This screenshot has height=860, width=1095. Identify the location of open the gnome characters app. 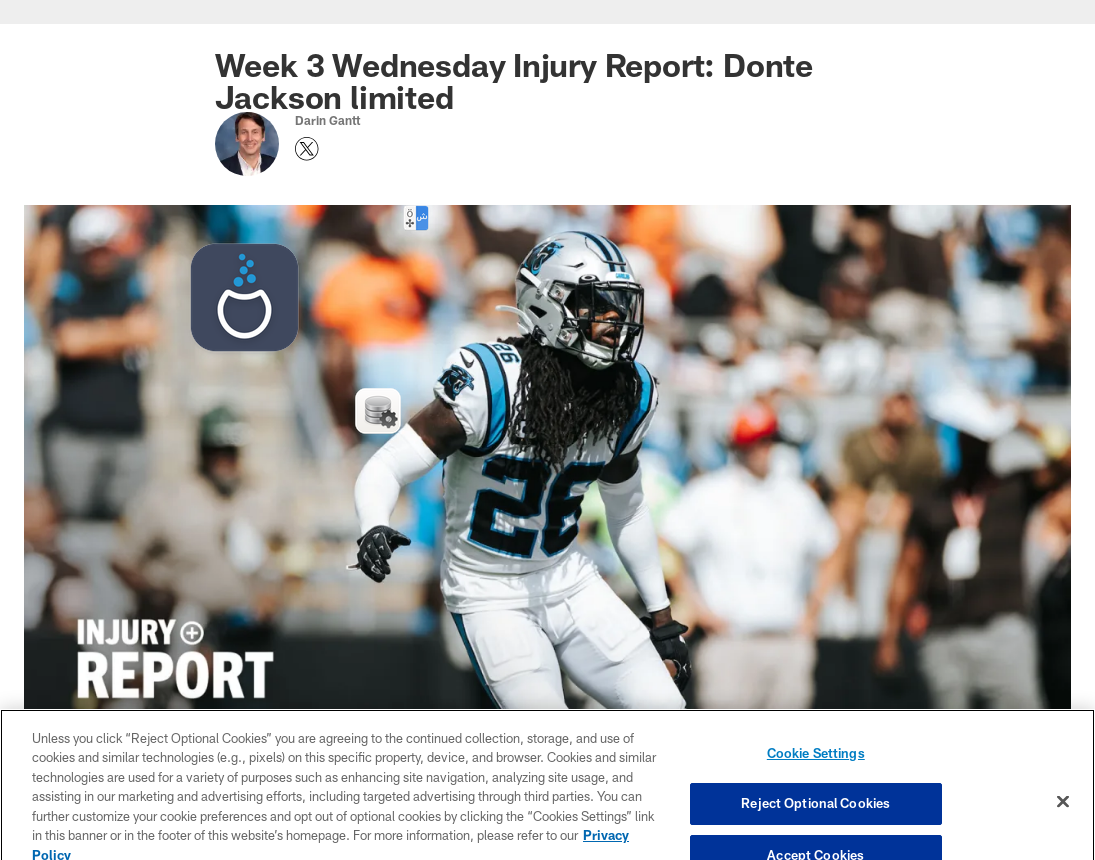
(416, 218).